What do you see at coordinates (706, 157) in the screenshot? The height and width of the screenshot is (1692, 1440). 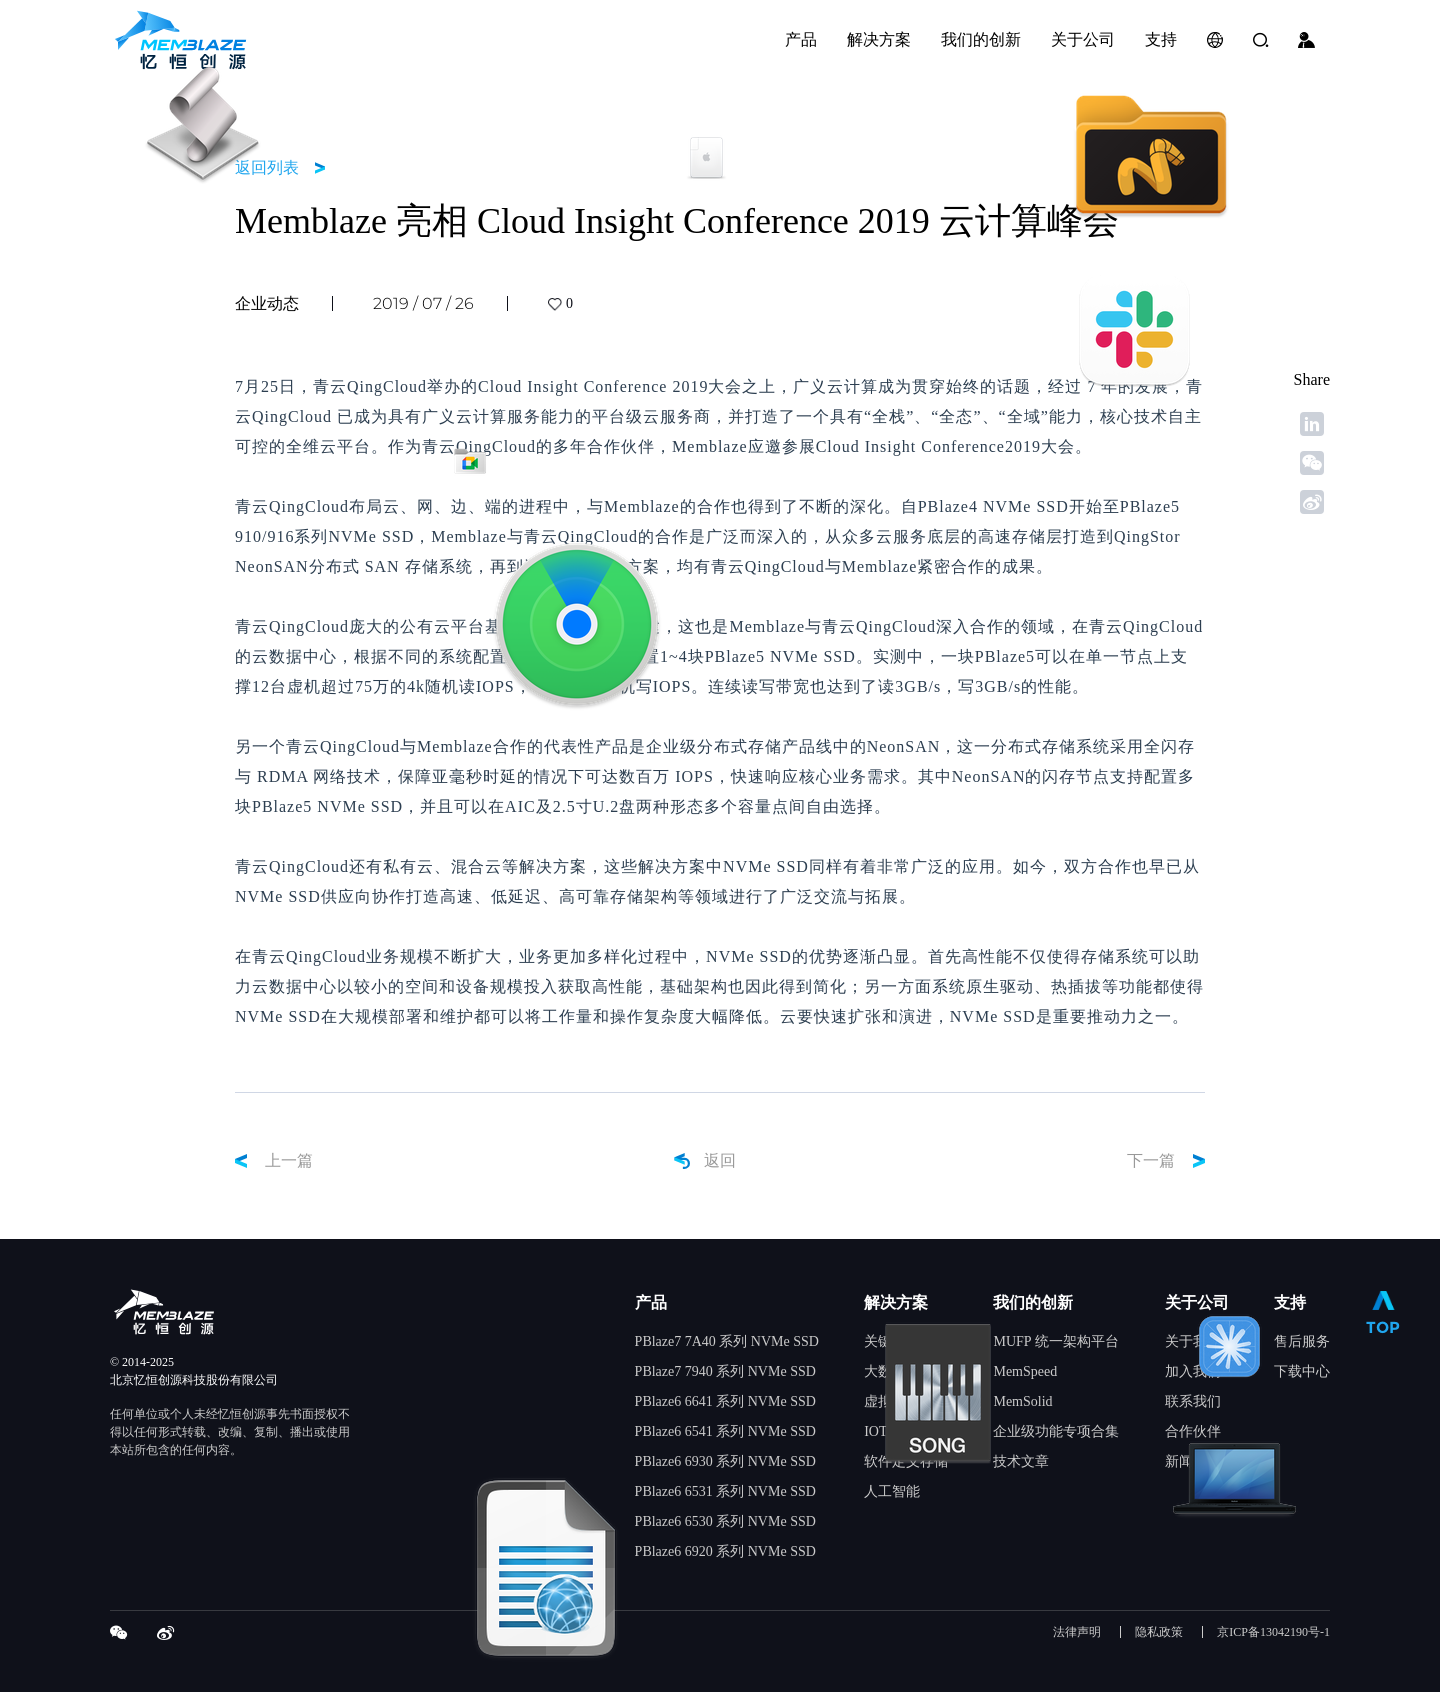 I see `access AirPort Express network settings` at bounding box center [706, 157].